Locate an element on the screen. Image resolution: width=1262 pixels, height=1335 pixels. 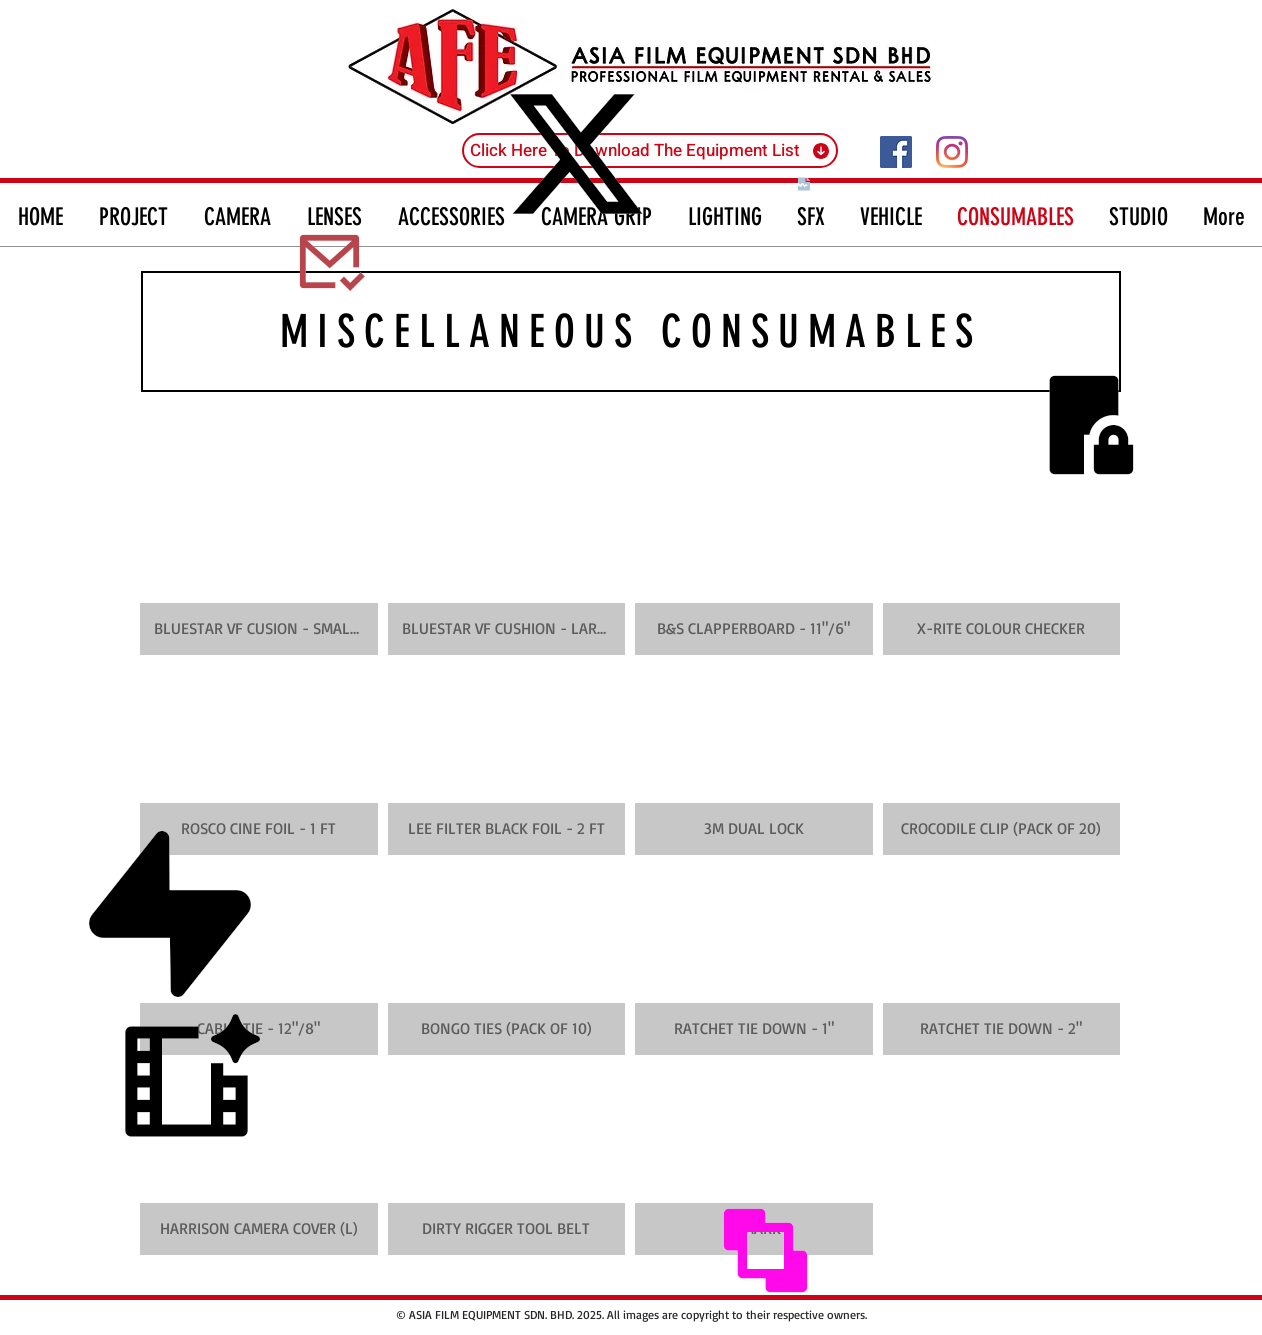
bring selected layer to front is located at coordinates (765, 1250).